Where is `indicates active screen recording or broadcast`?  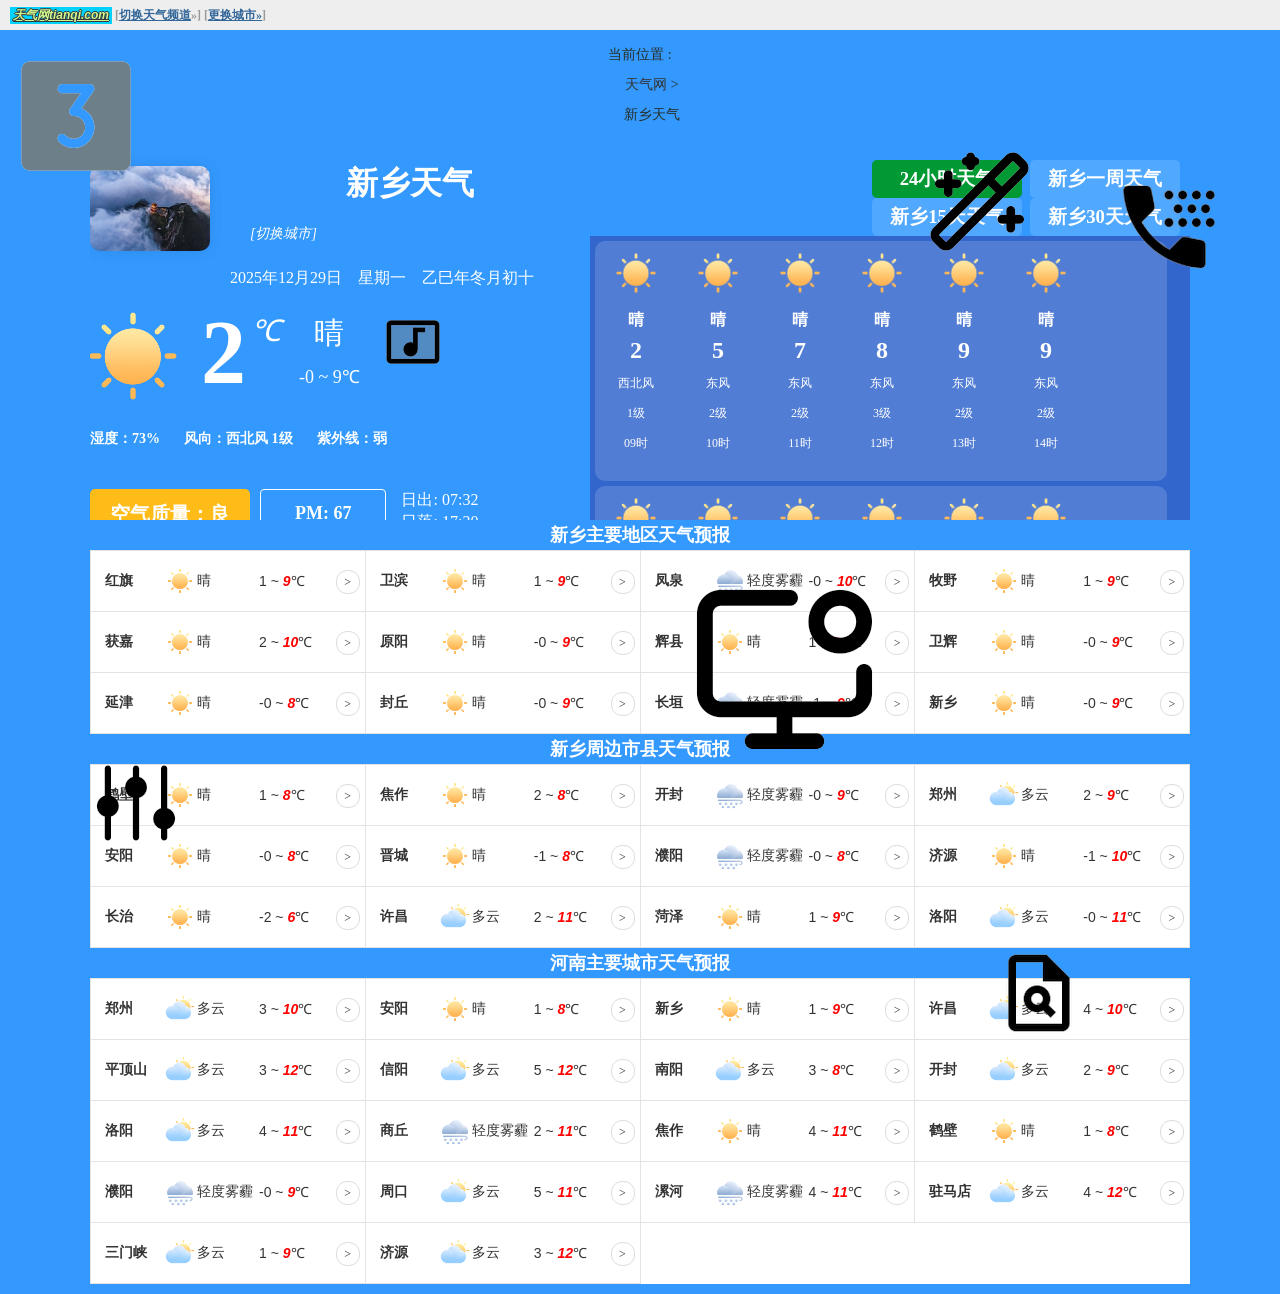
indicates active screen recording or broadcast is located at coordinates (784, 669).